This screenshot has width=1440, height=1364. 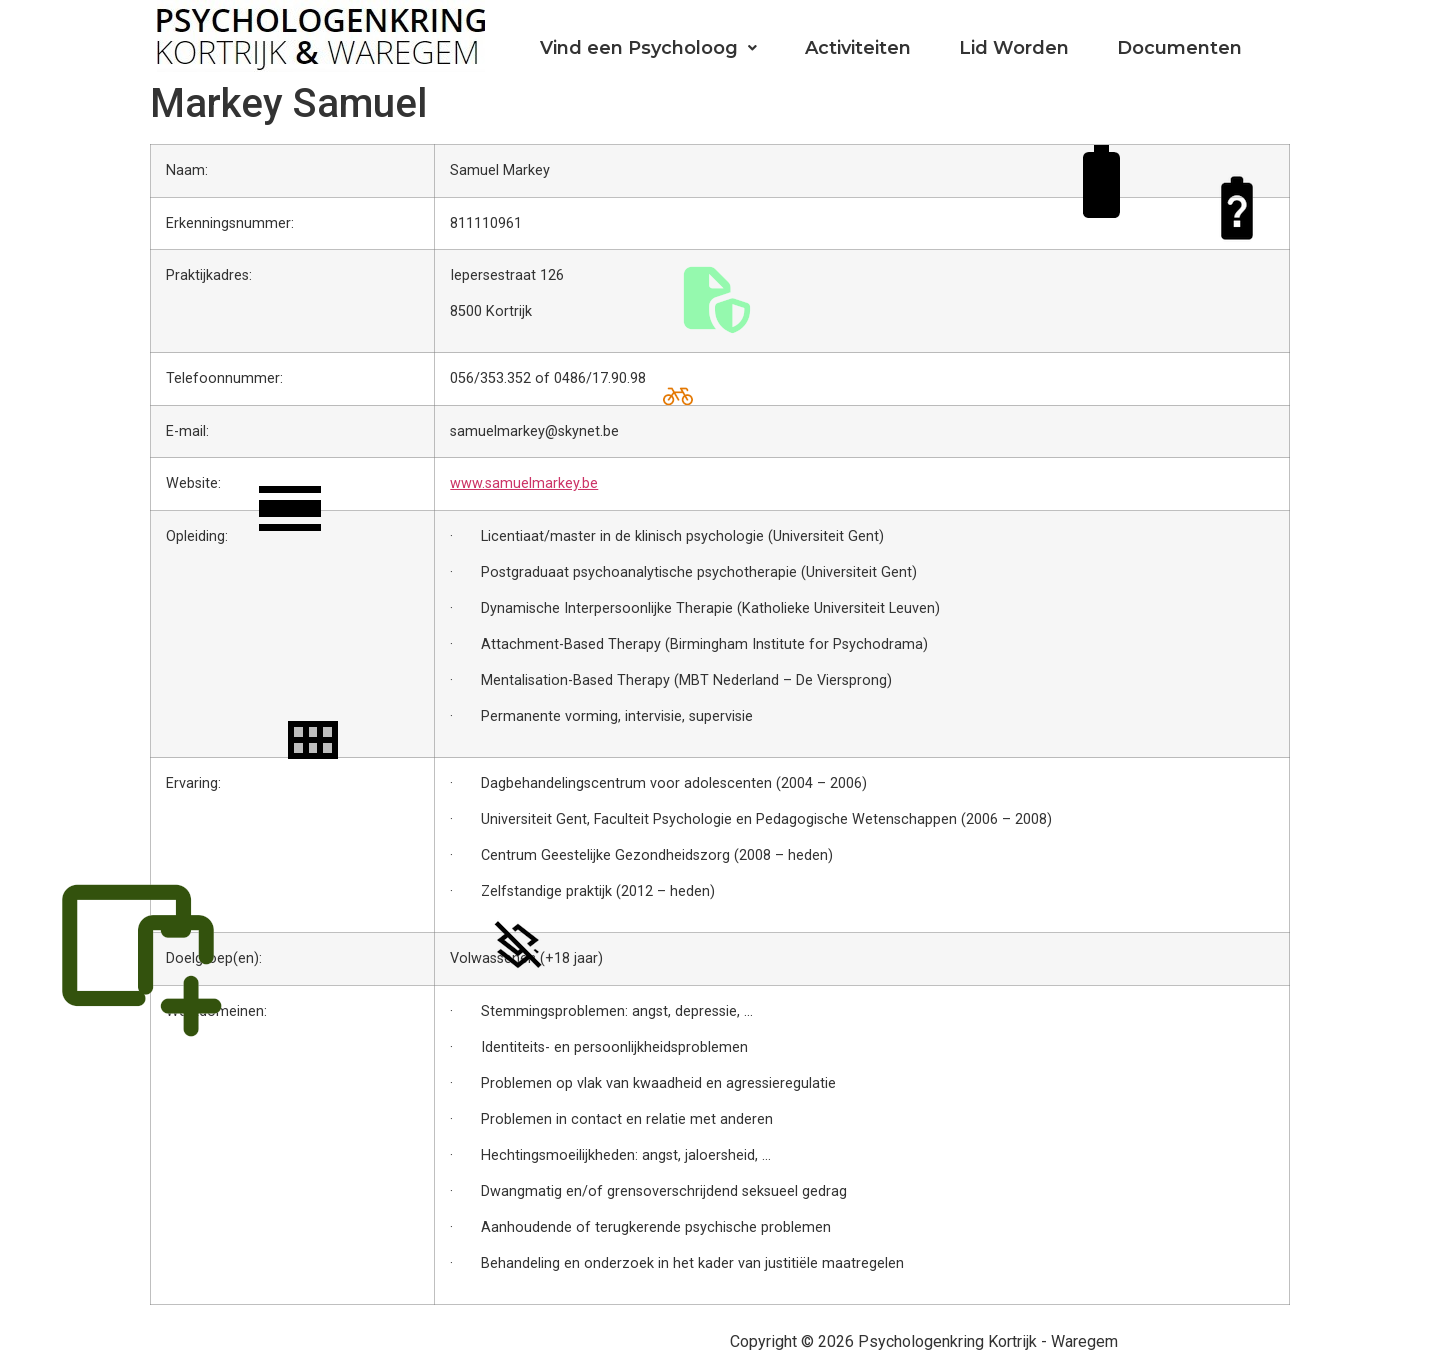 What do you see at coordinates (1101, 181) in the screenshot?
I see `indicates battery is fully charged` at bounding box center [1101, 181].